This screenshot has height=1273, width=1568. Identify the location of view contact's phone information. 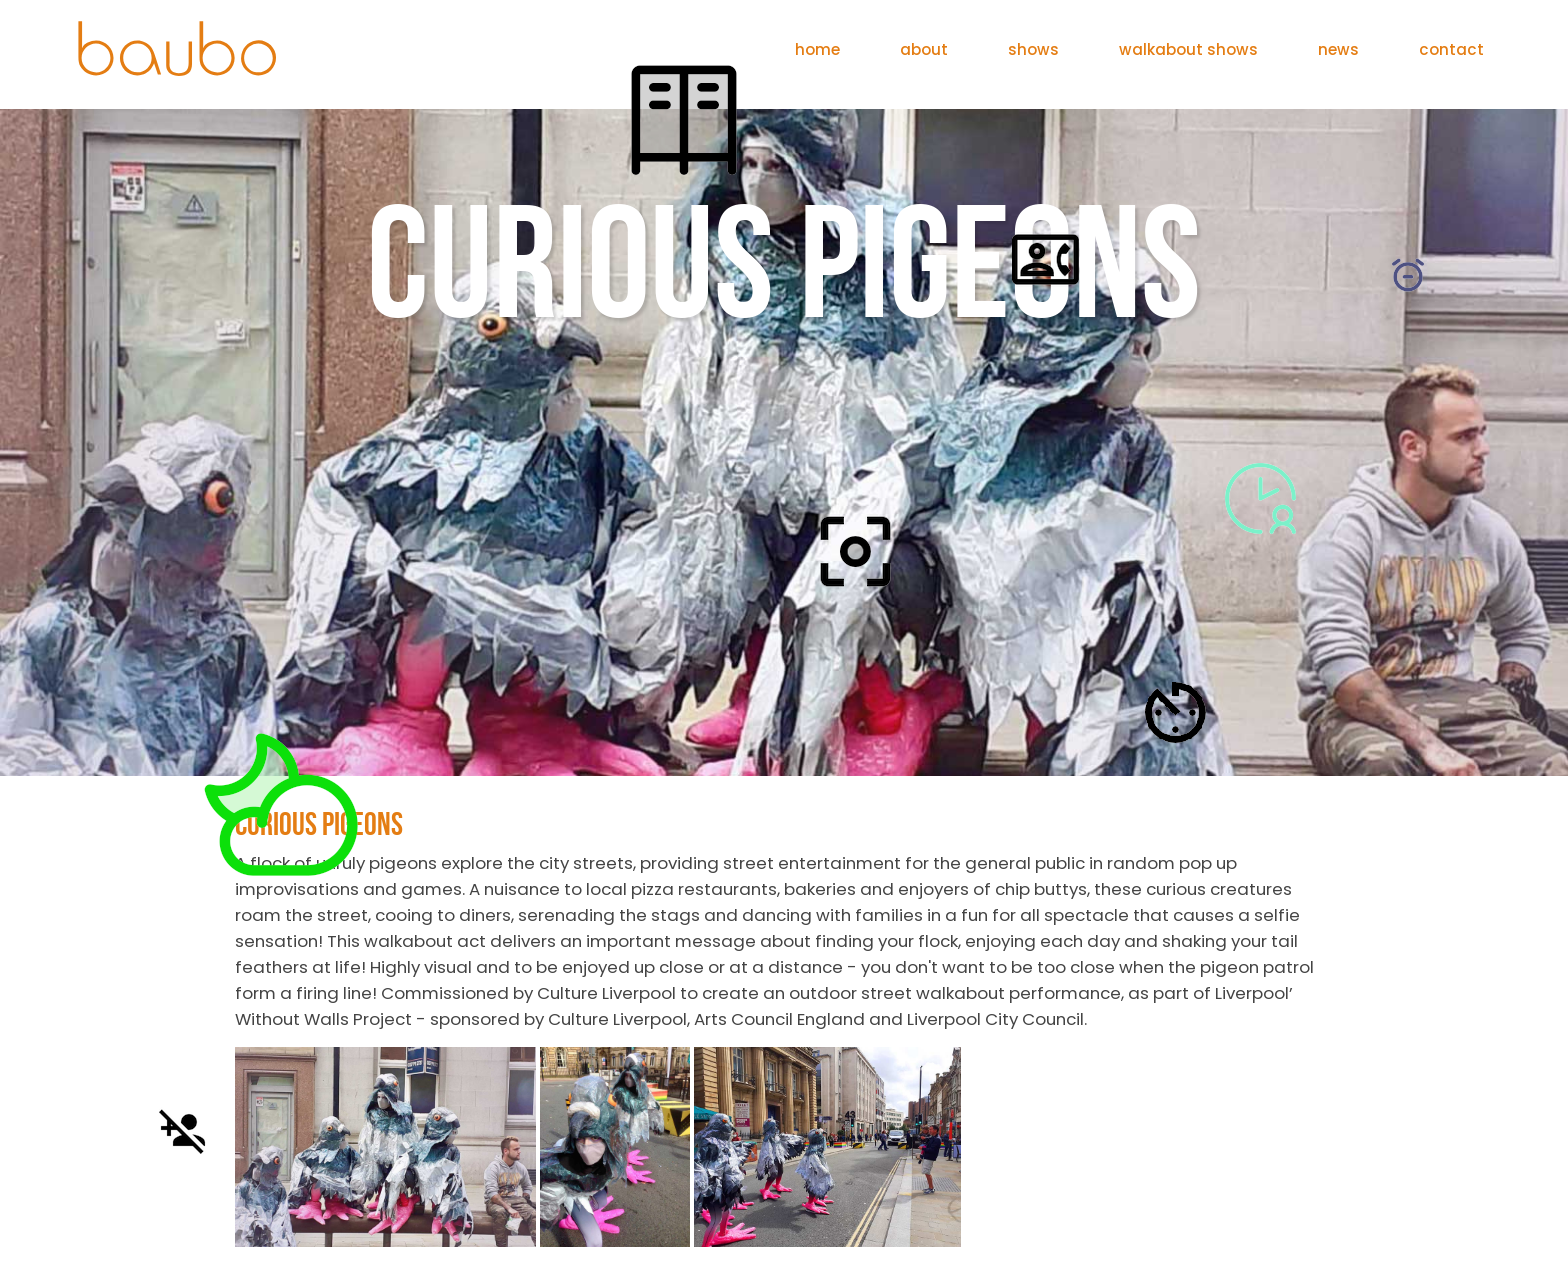
(1045, 259).